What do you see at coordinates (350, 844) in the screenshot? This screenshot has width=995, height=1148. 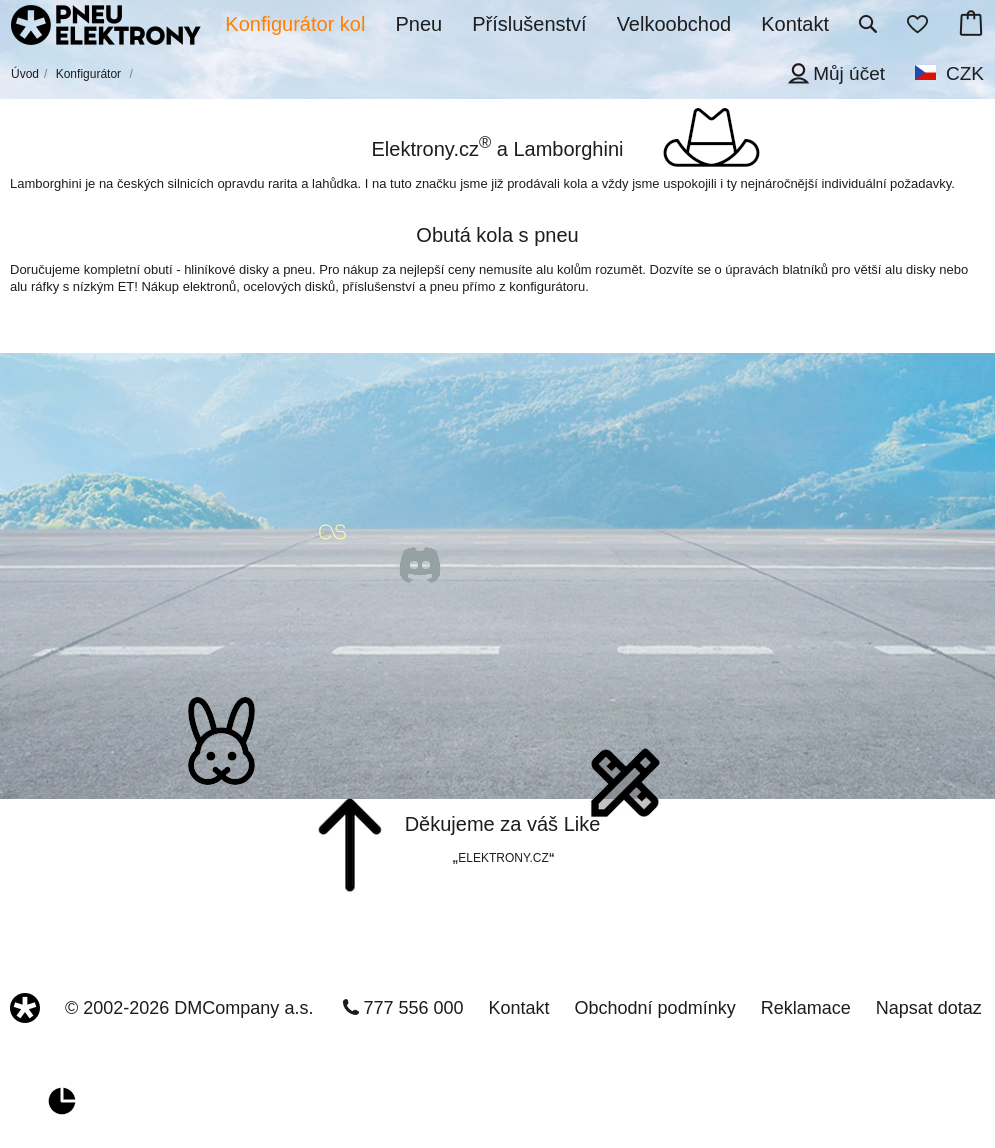 I see `indicates north direction on a map or compass` at bounding box center [350, 844].